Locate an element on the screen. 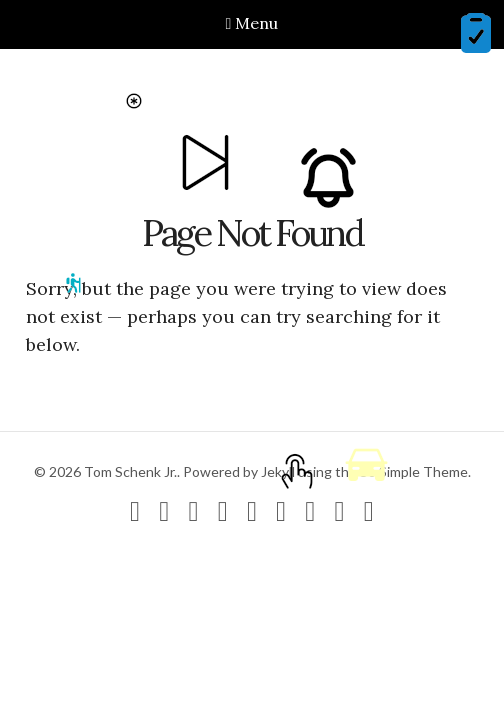 Image resolution: width=504 pixels, height=720 pixels. tap to interact with this element is located at coordinates (297, 472).